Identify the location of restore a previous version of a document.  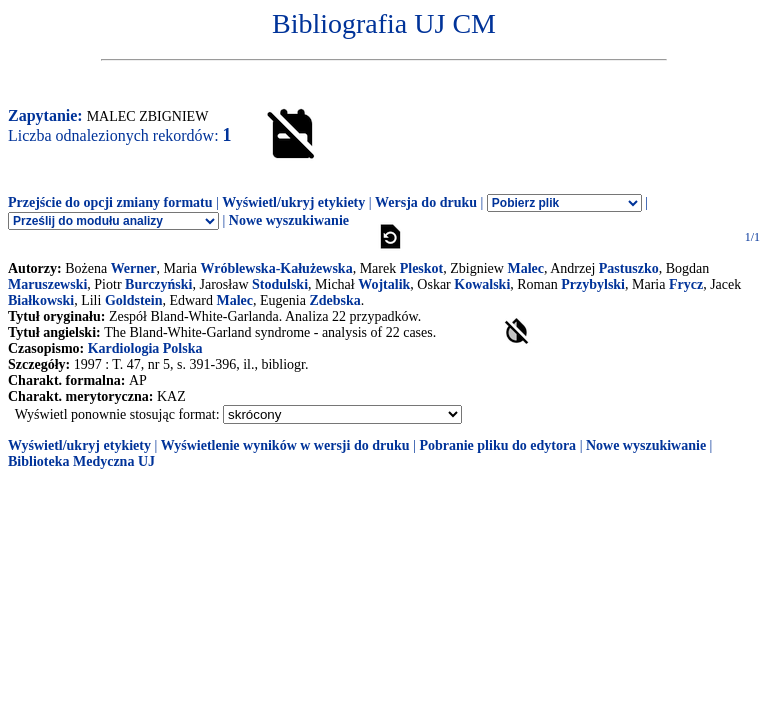
(390, 236).